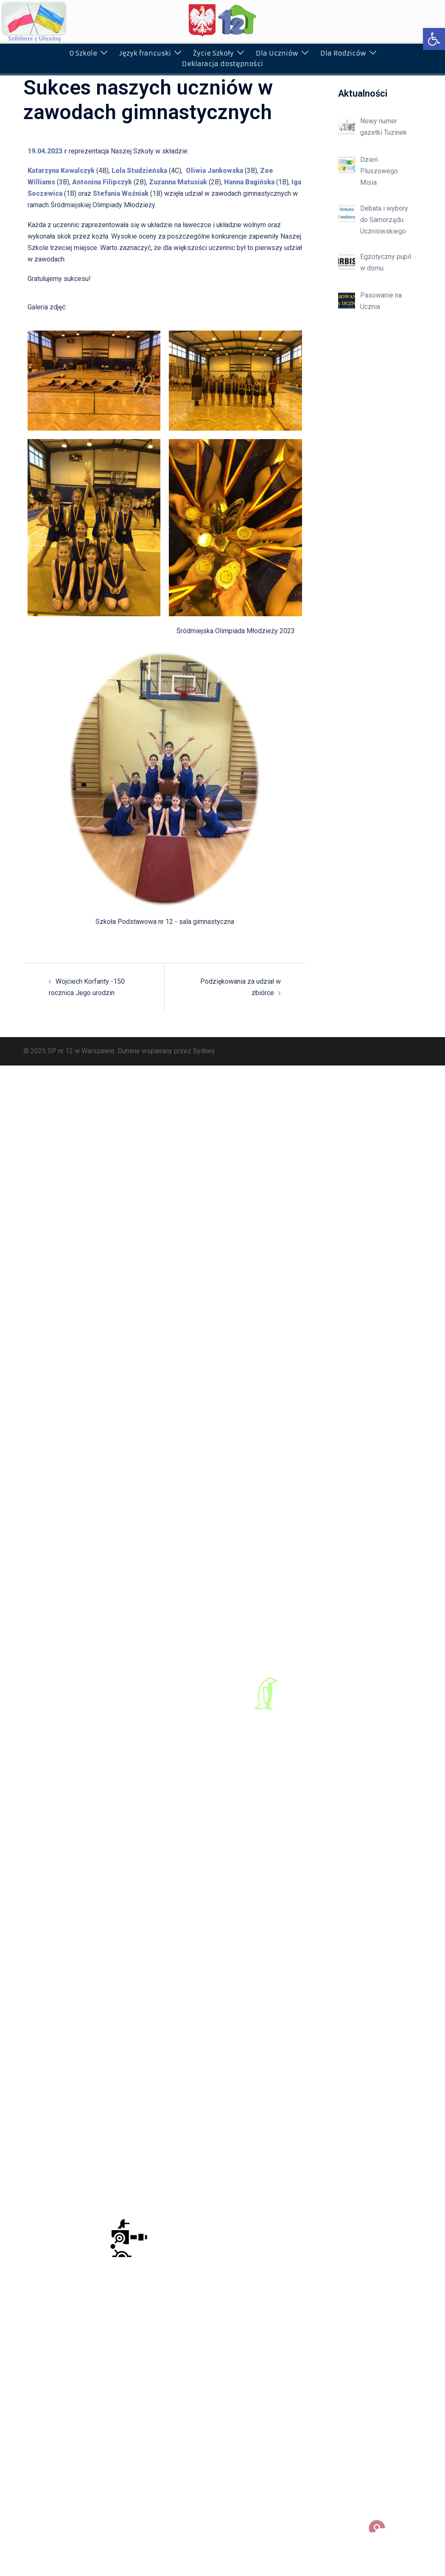 This screenshot has width=445, height=2576. What do you see at coordinates (143, 386) in the screenshot?
I see `access soldering or electronics tools` at bounding box center [143, 386].